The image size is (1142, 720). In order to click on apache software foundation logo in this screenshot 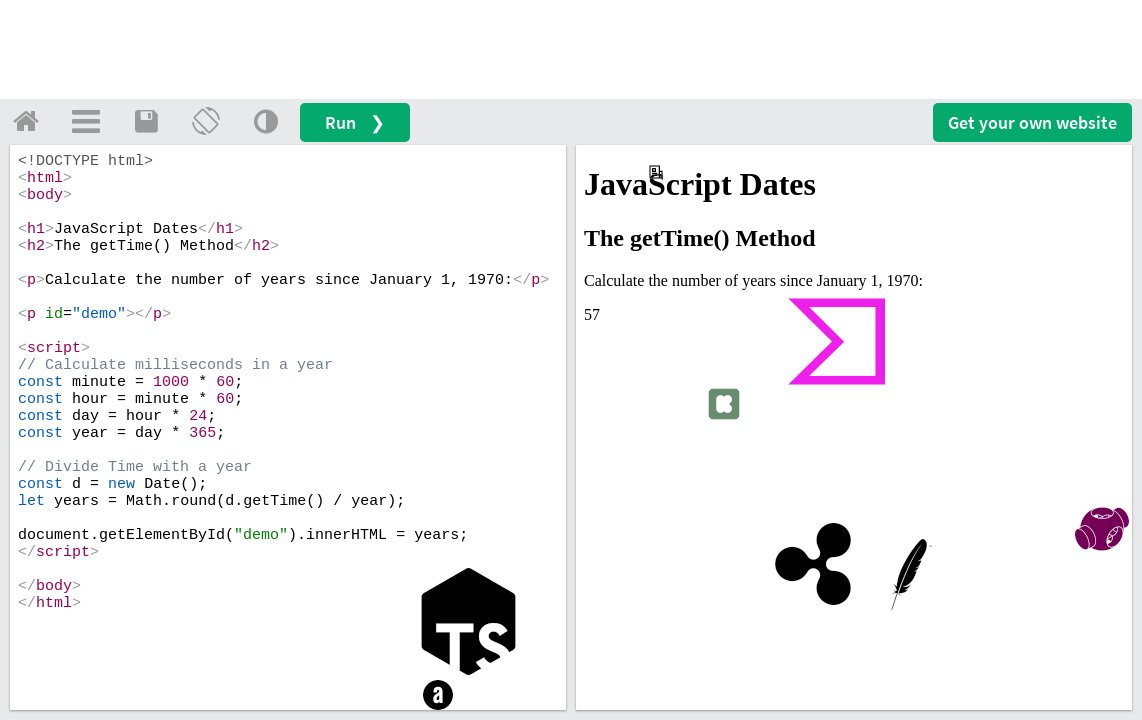, I will do `click(911, 574)`.